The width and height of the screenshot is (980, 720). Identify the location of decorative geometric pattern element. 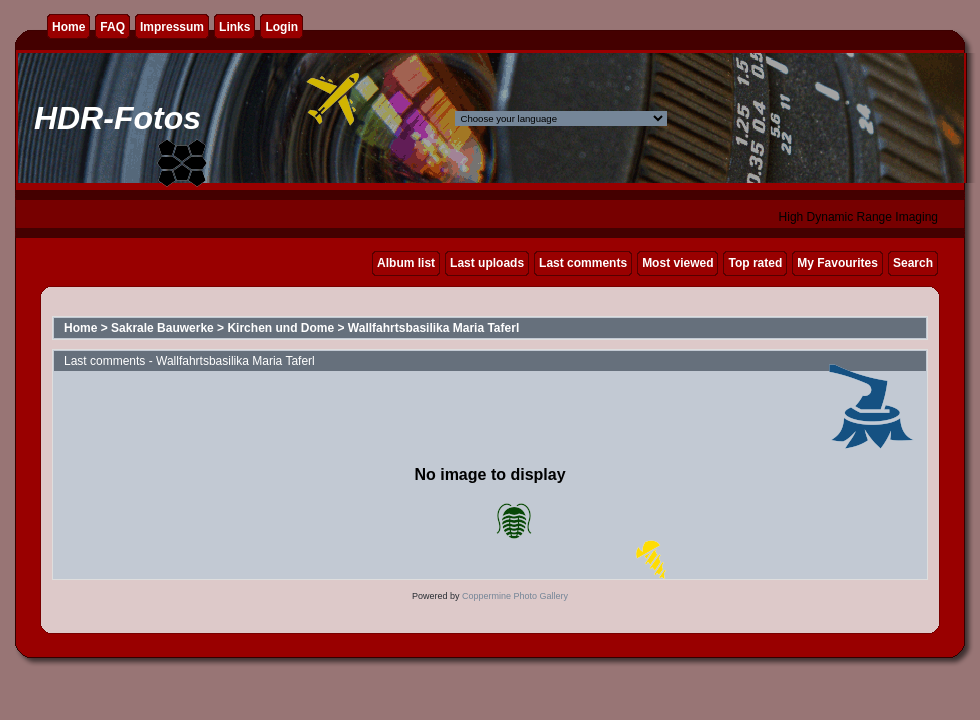
(182, 163).